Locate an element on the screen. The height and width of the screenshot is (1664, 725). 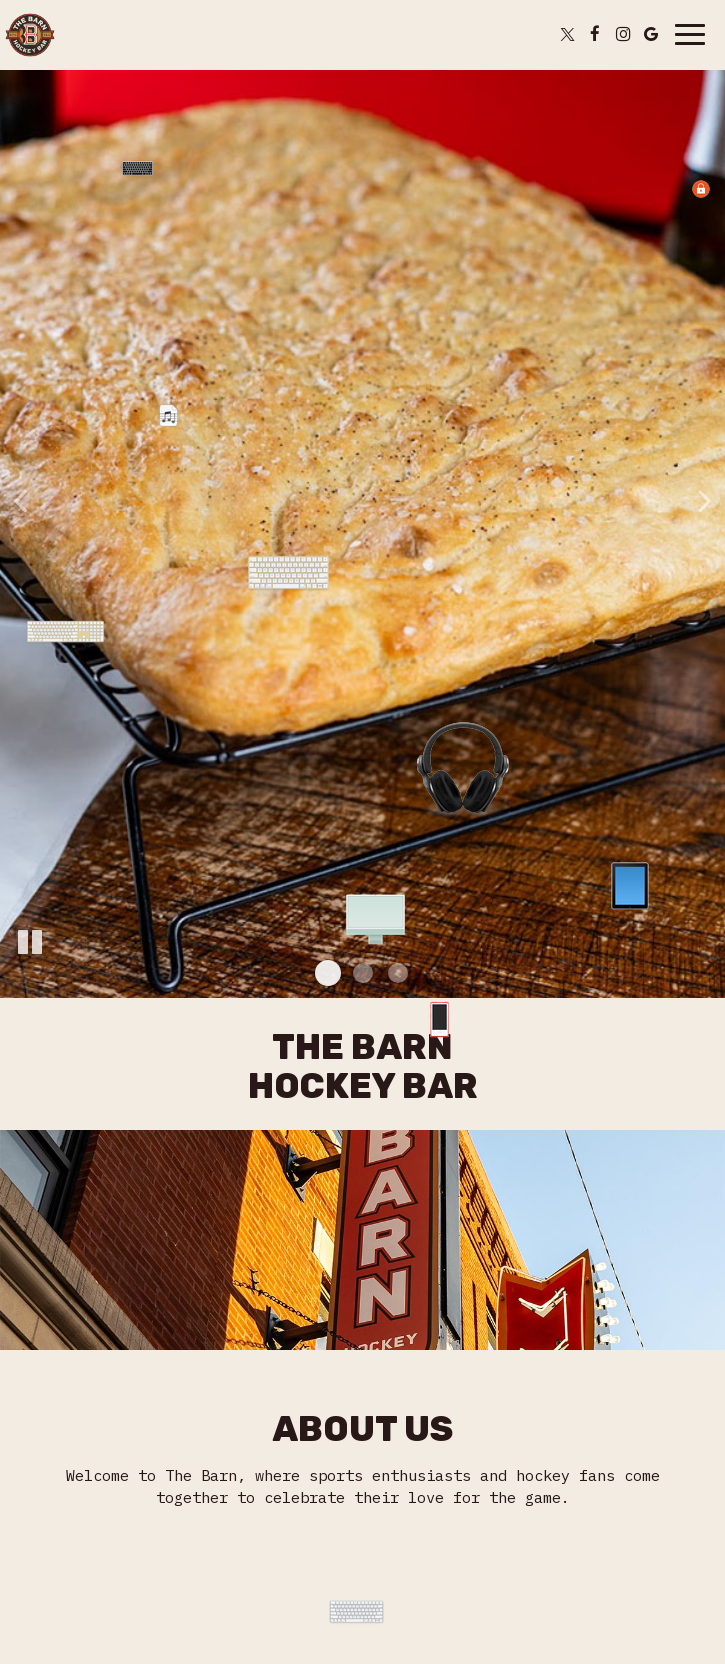
represents a connected iMac device is located at coordinates (375, 918).